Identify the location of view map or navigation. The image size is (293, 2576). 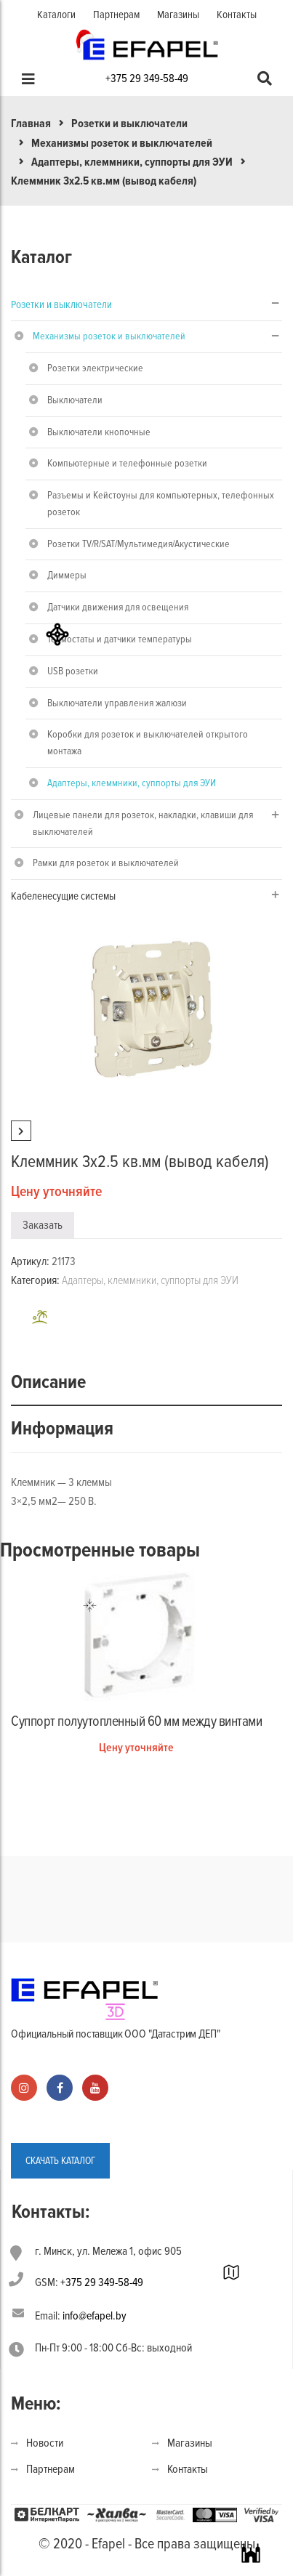
(231, 2272).